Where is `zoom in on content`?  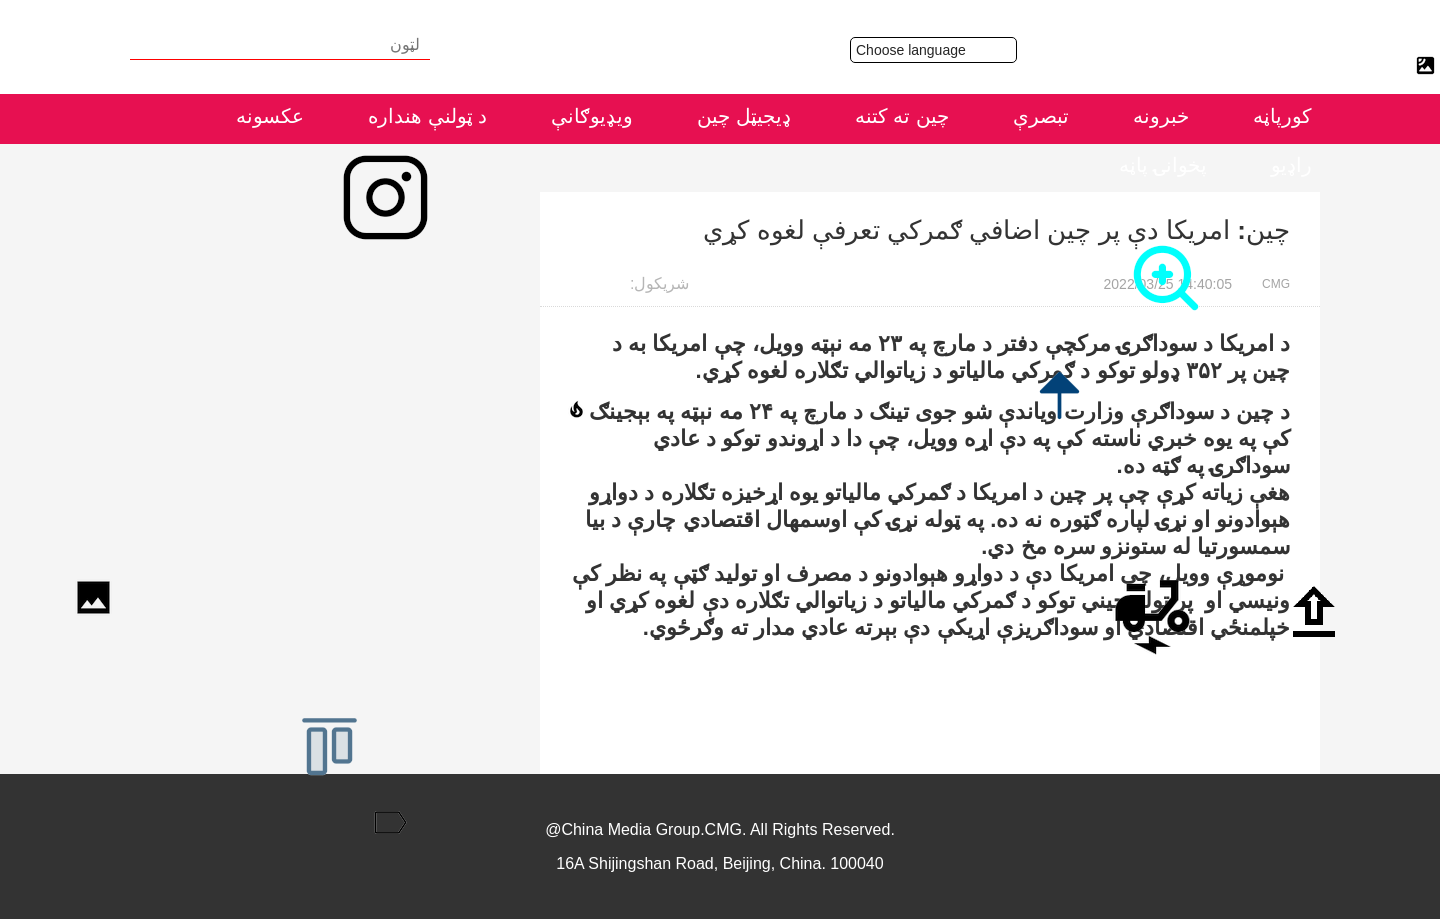 zoom in on content is located at coordinates (1166, 278).